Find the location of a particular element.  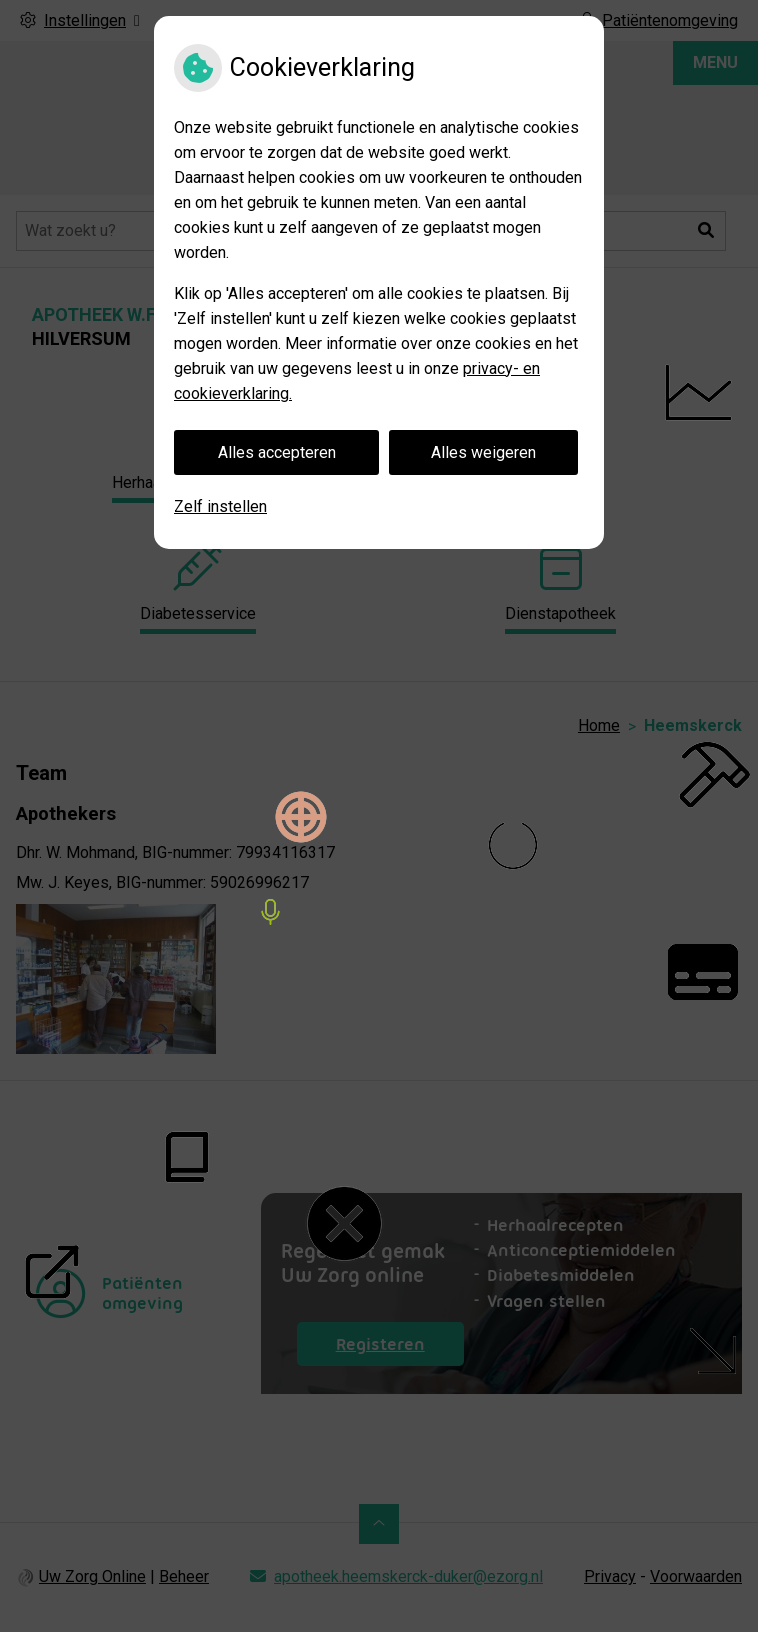

open your library or reading list is located at coordinates (187, 1157).